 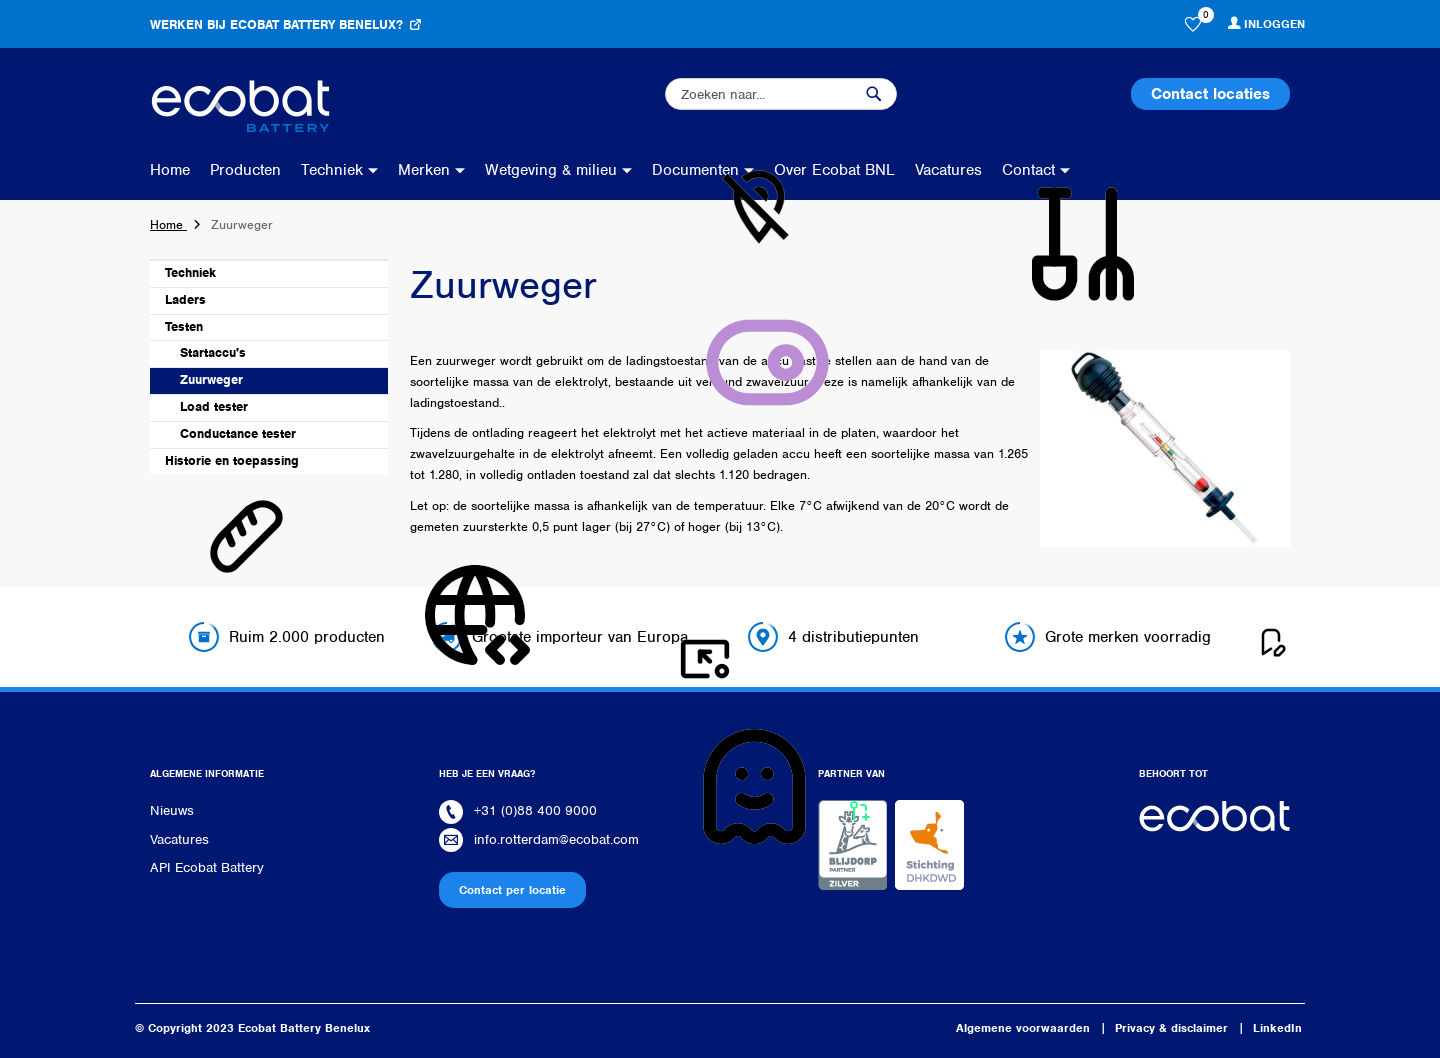 What do you see at coordinates (475, 615) in the screenshot?
I see `access web development tools` at bounding box center [475, 615].